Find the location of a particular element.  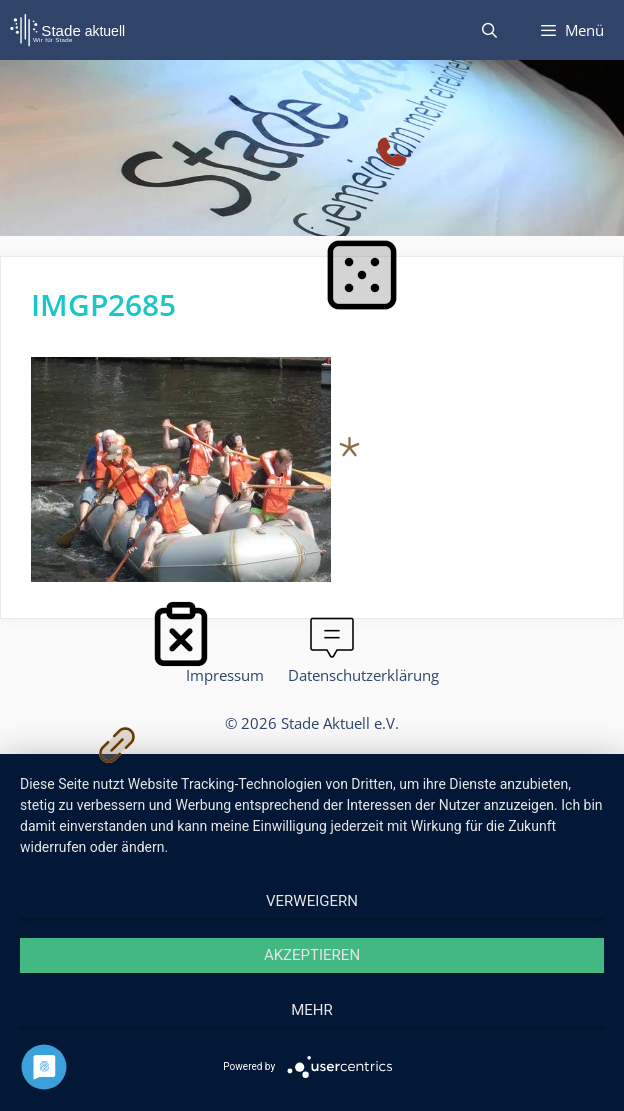

indicates a required field in a form is located at coordinates (349, 447).